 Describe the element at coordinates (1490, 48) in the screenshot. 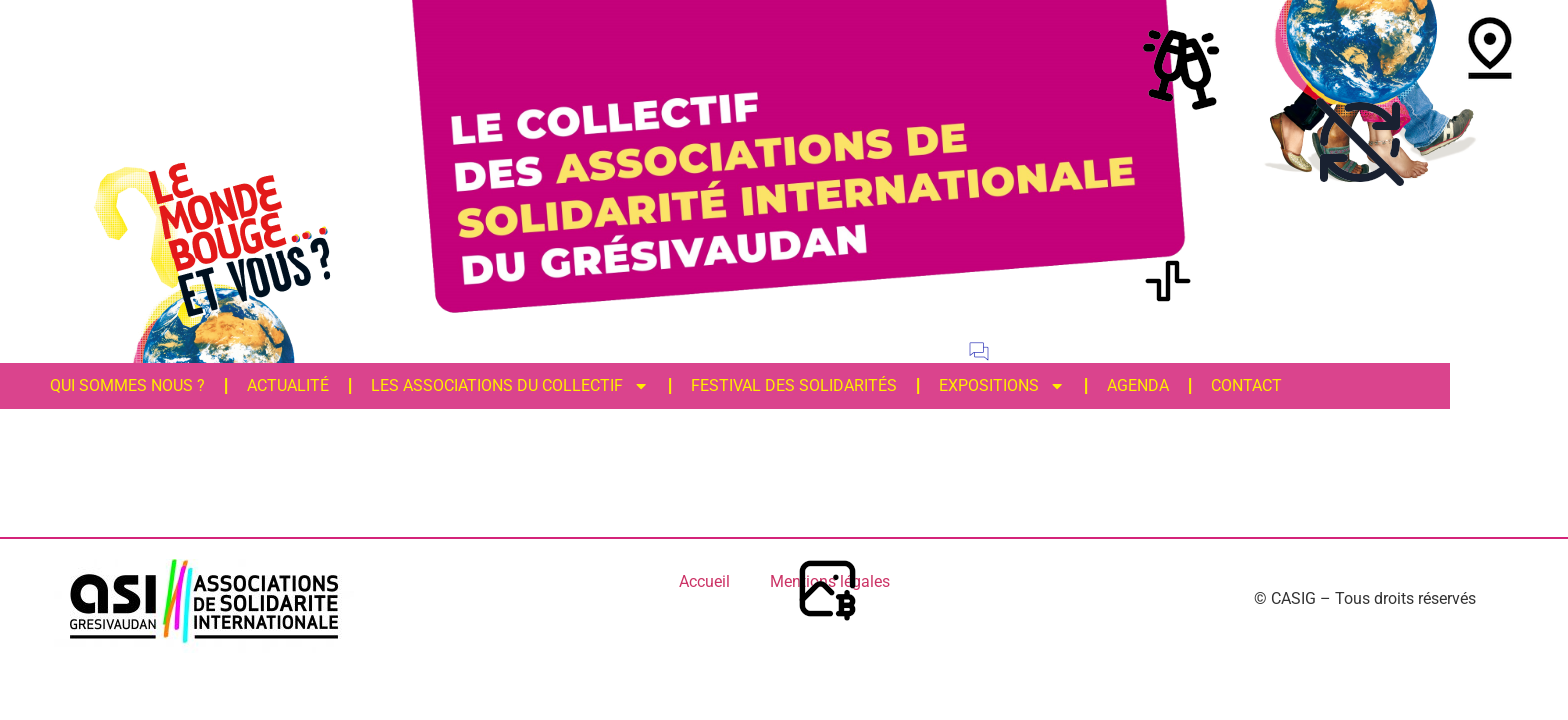

I see `drop a pin on the map` at that location.